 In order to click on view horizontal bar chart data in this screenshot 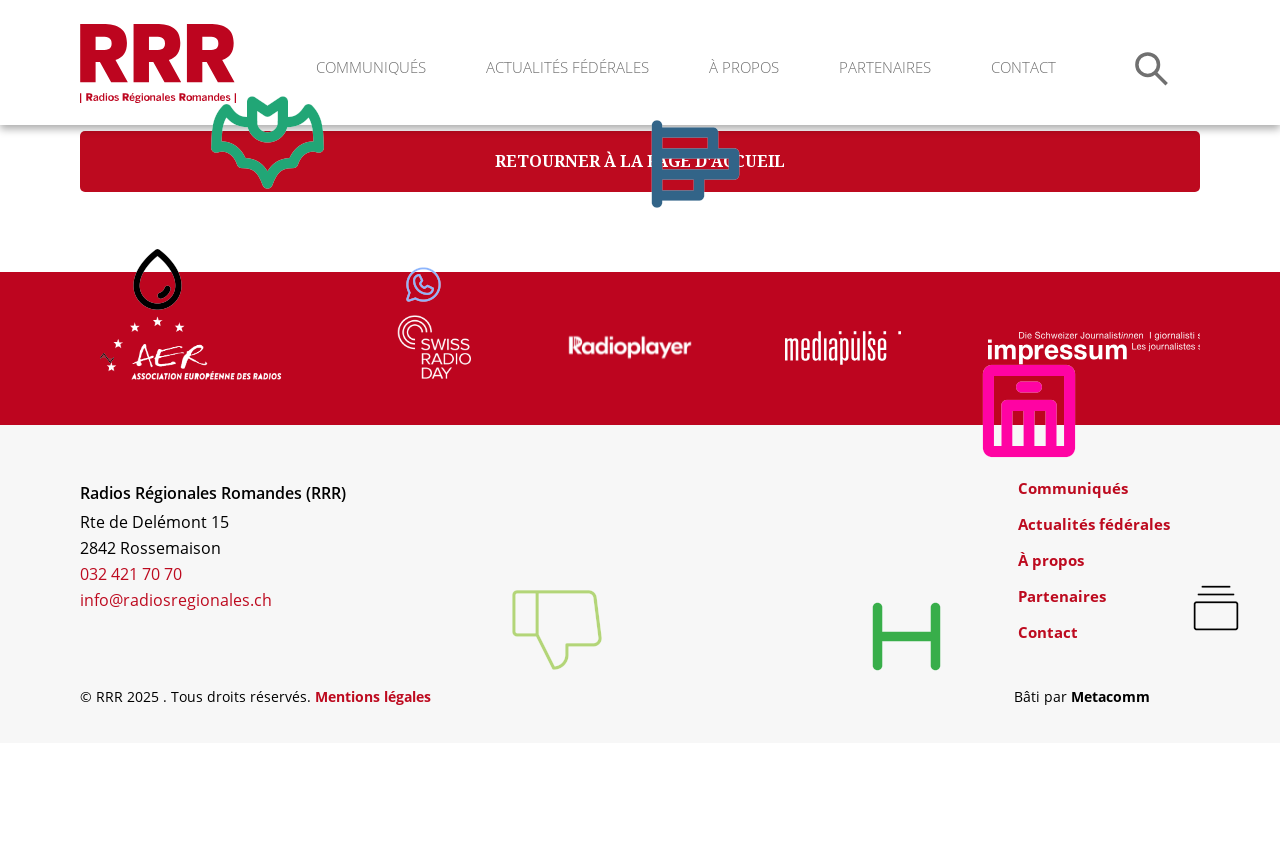, I will do `click(692, 164)`.